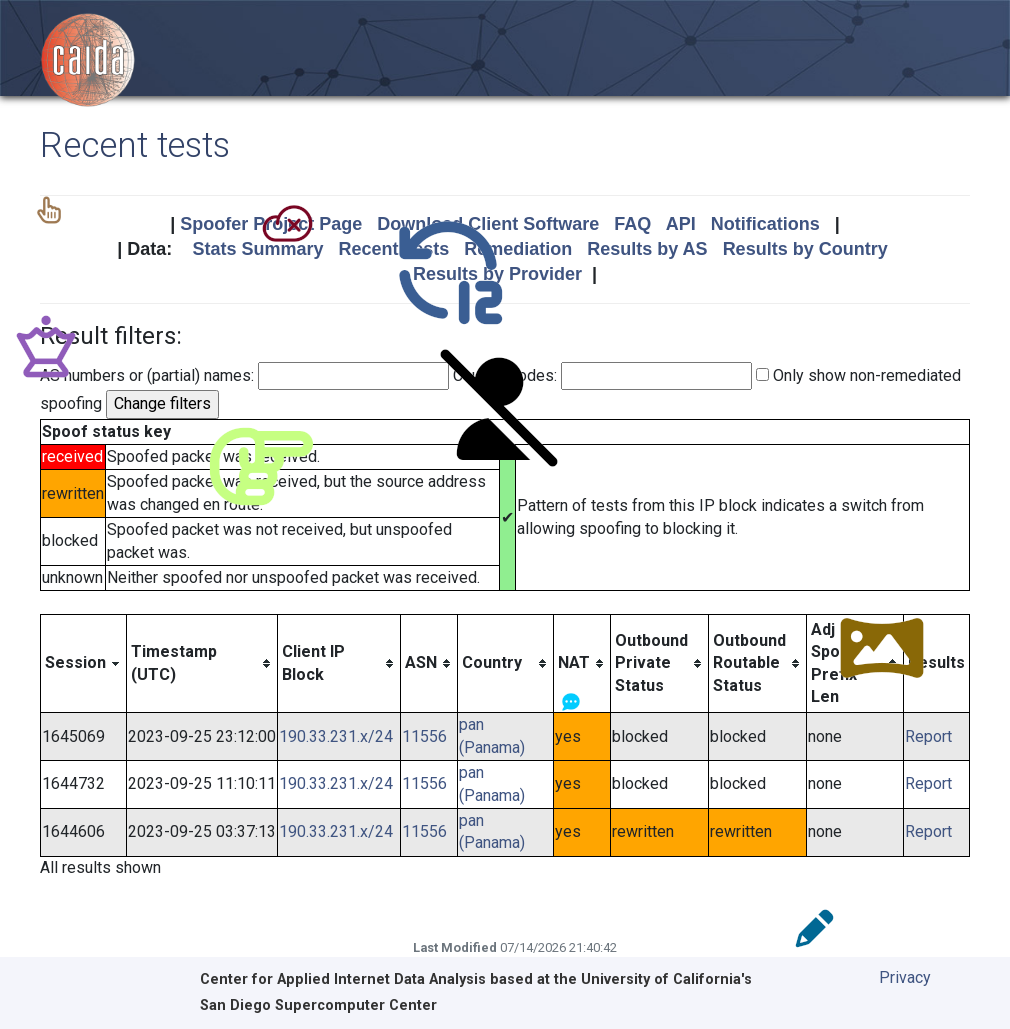  Describe the element at coordinates (287, 223) in the screenshot. I see `disconnect from cloud storage` at that location.